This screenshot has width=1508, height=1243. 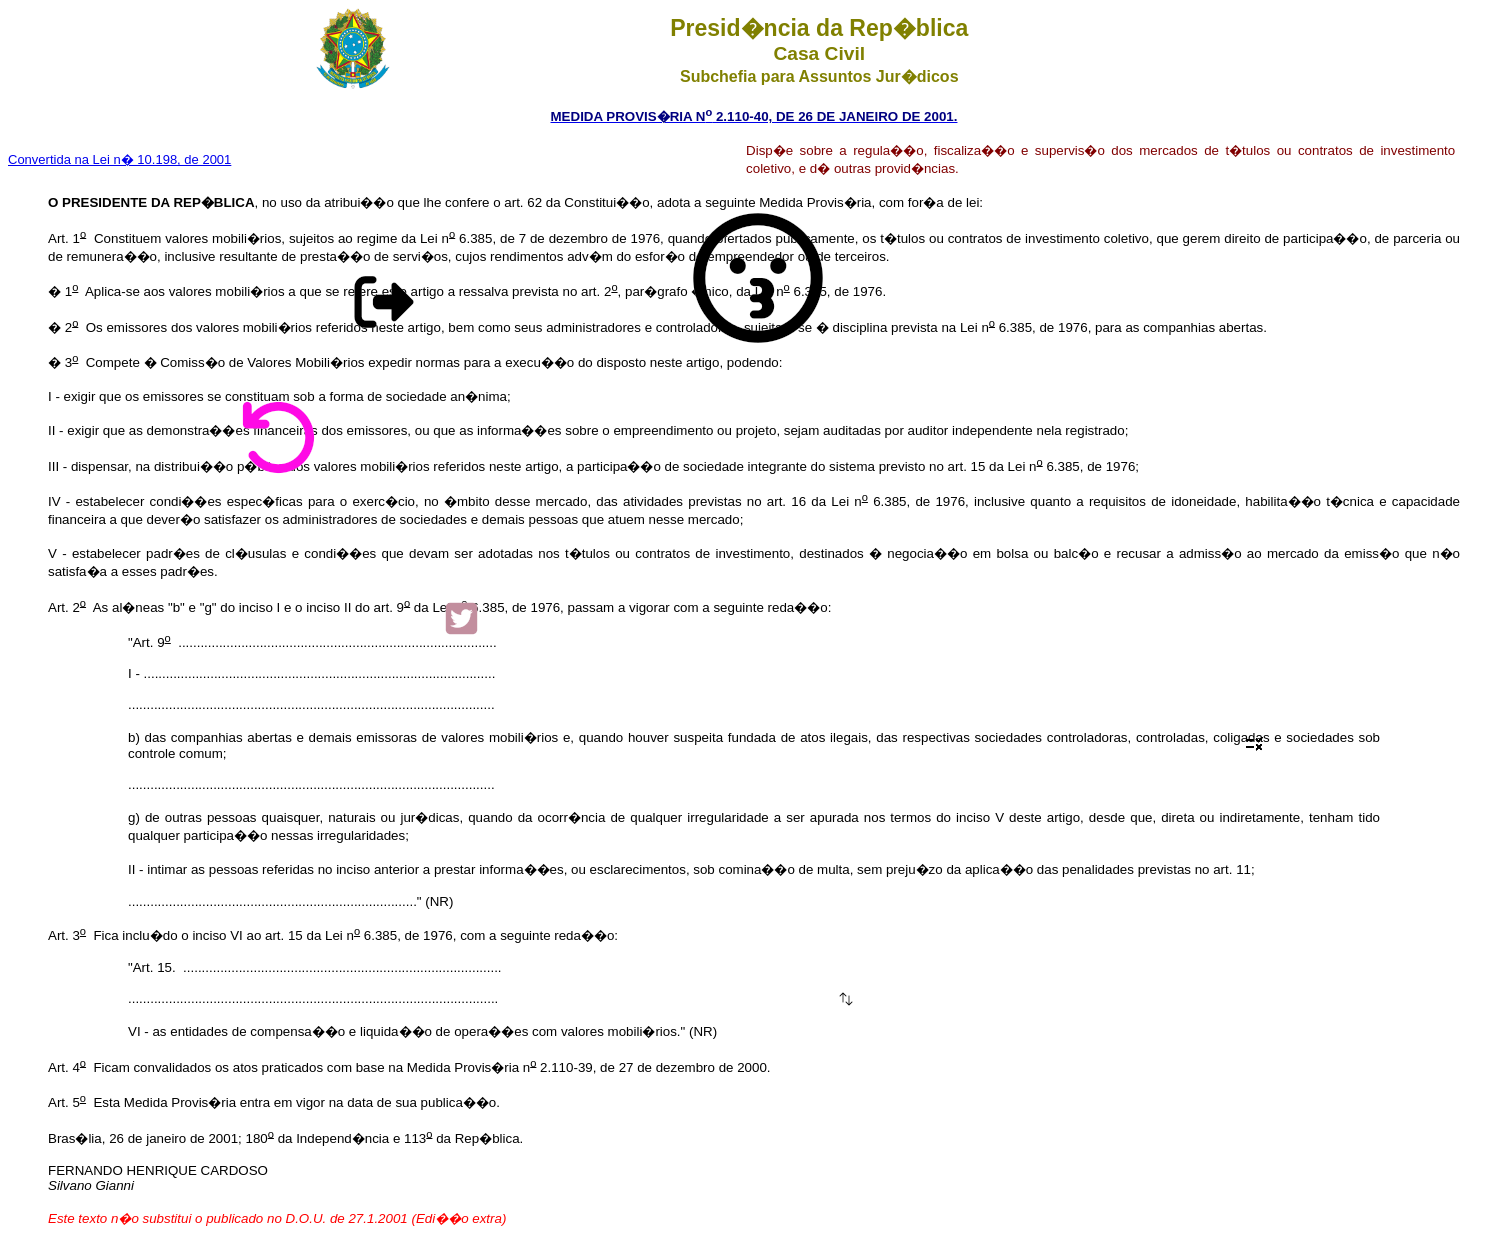 I want to click on send a kiss emoji reaction, so click(x=758, y=278).